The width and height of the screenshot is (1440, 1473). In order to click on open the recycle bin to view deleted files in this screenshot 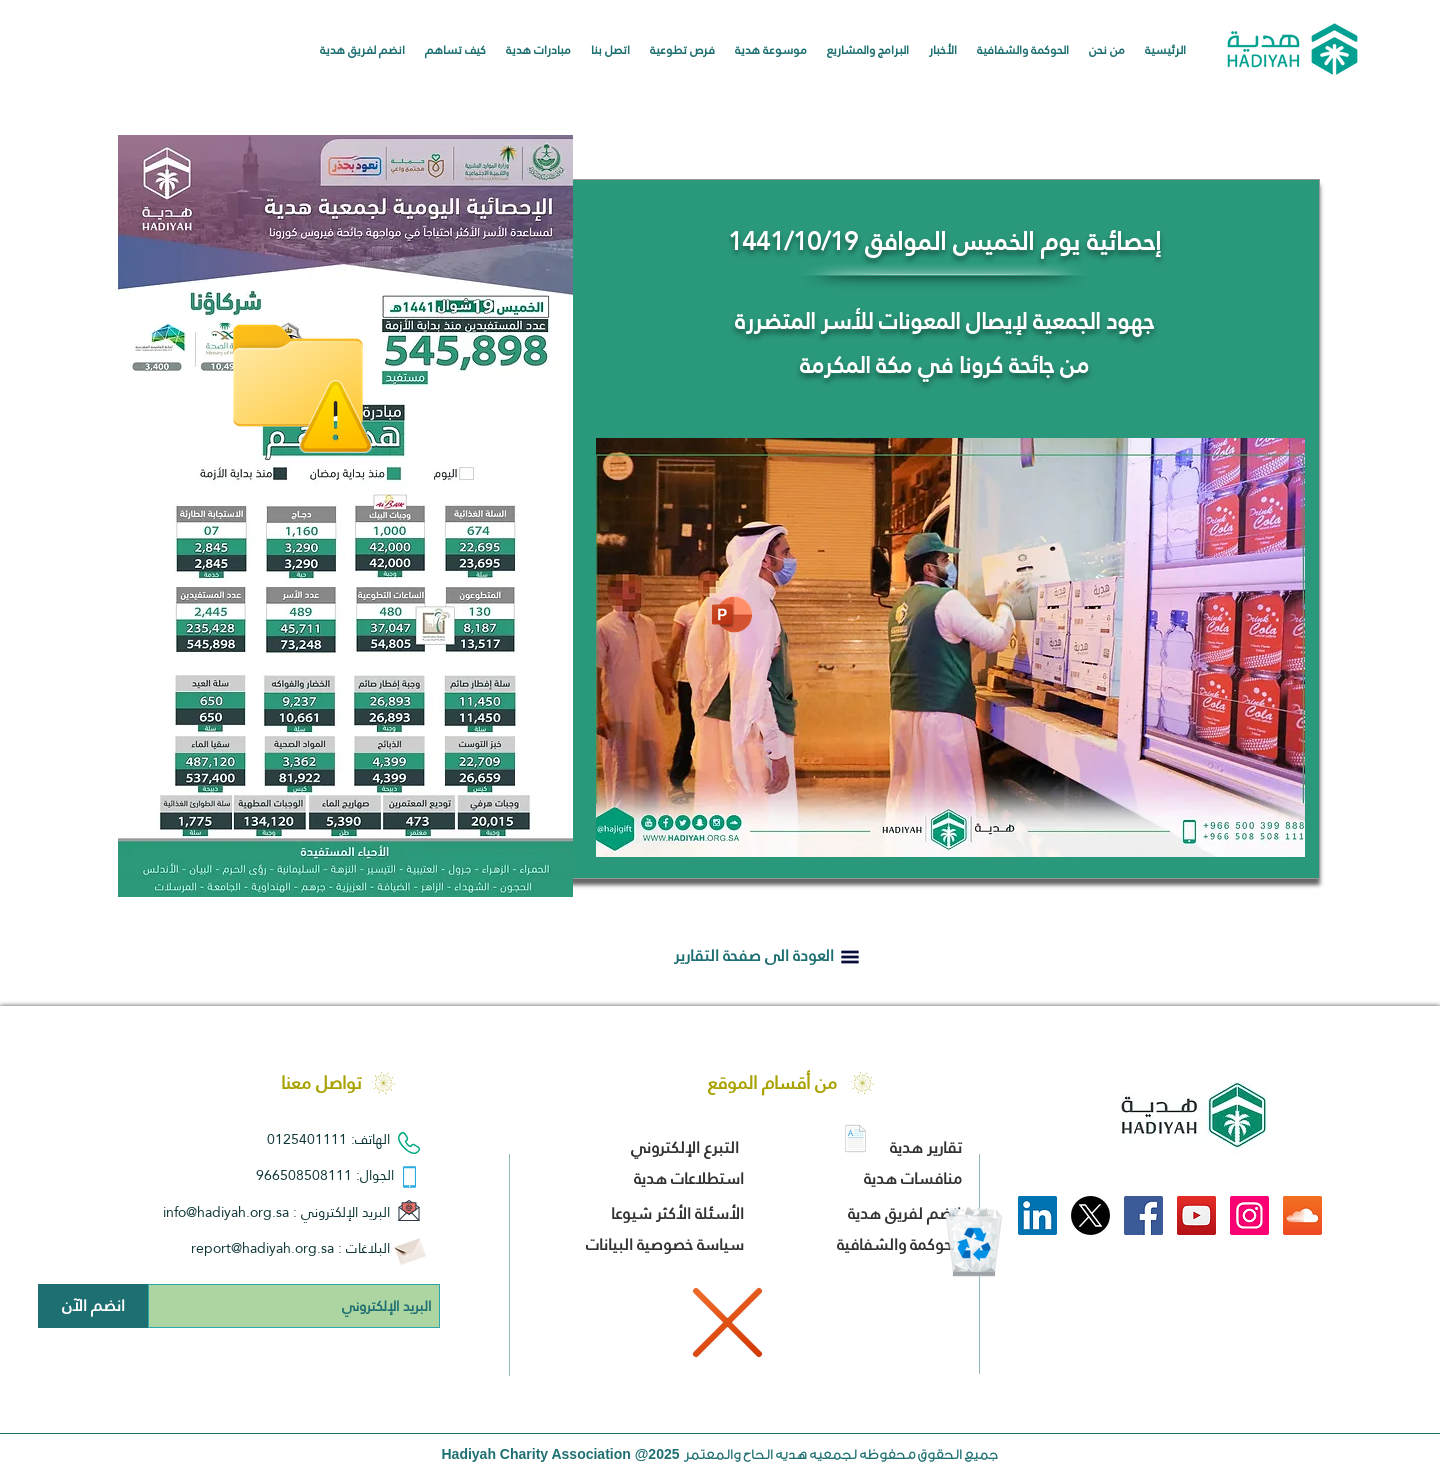, I will do `click(974, 1243)`.